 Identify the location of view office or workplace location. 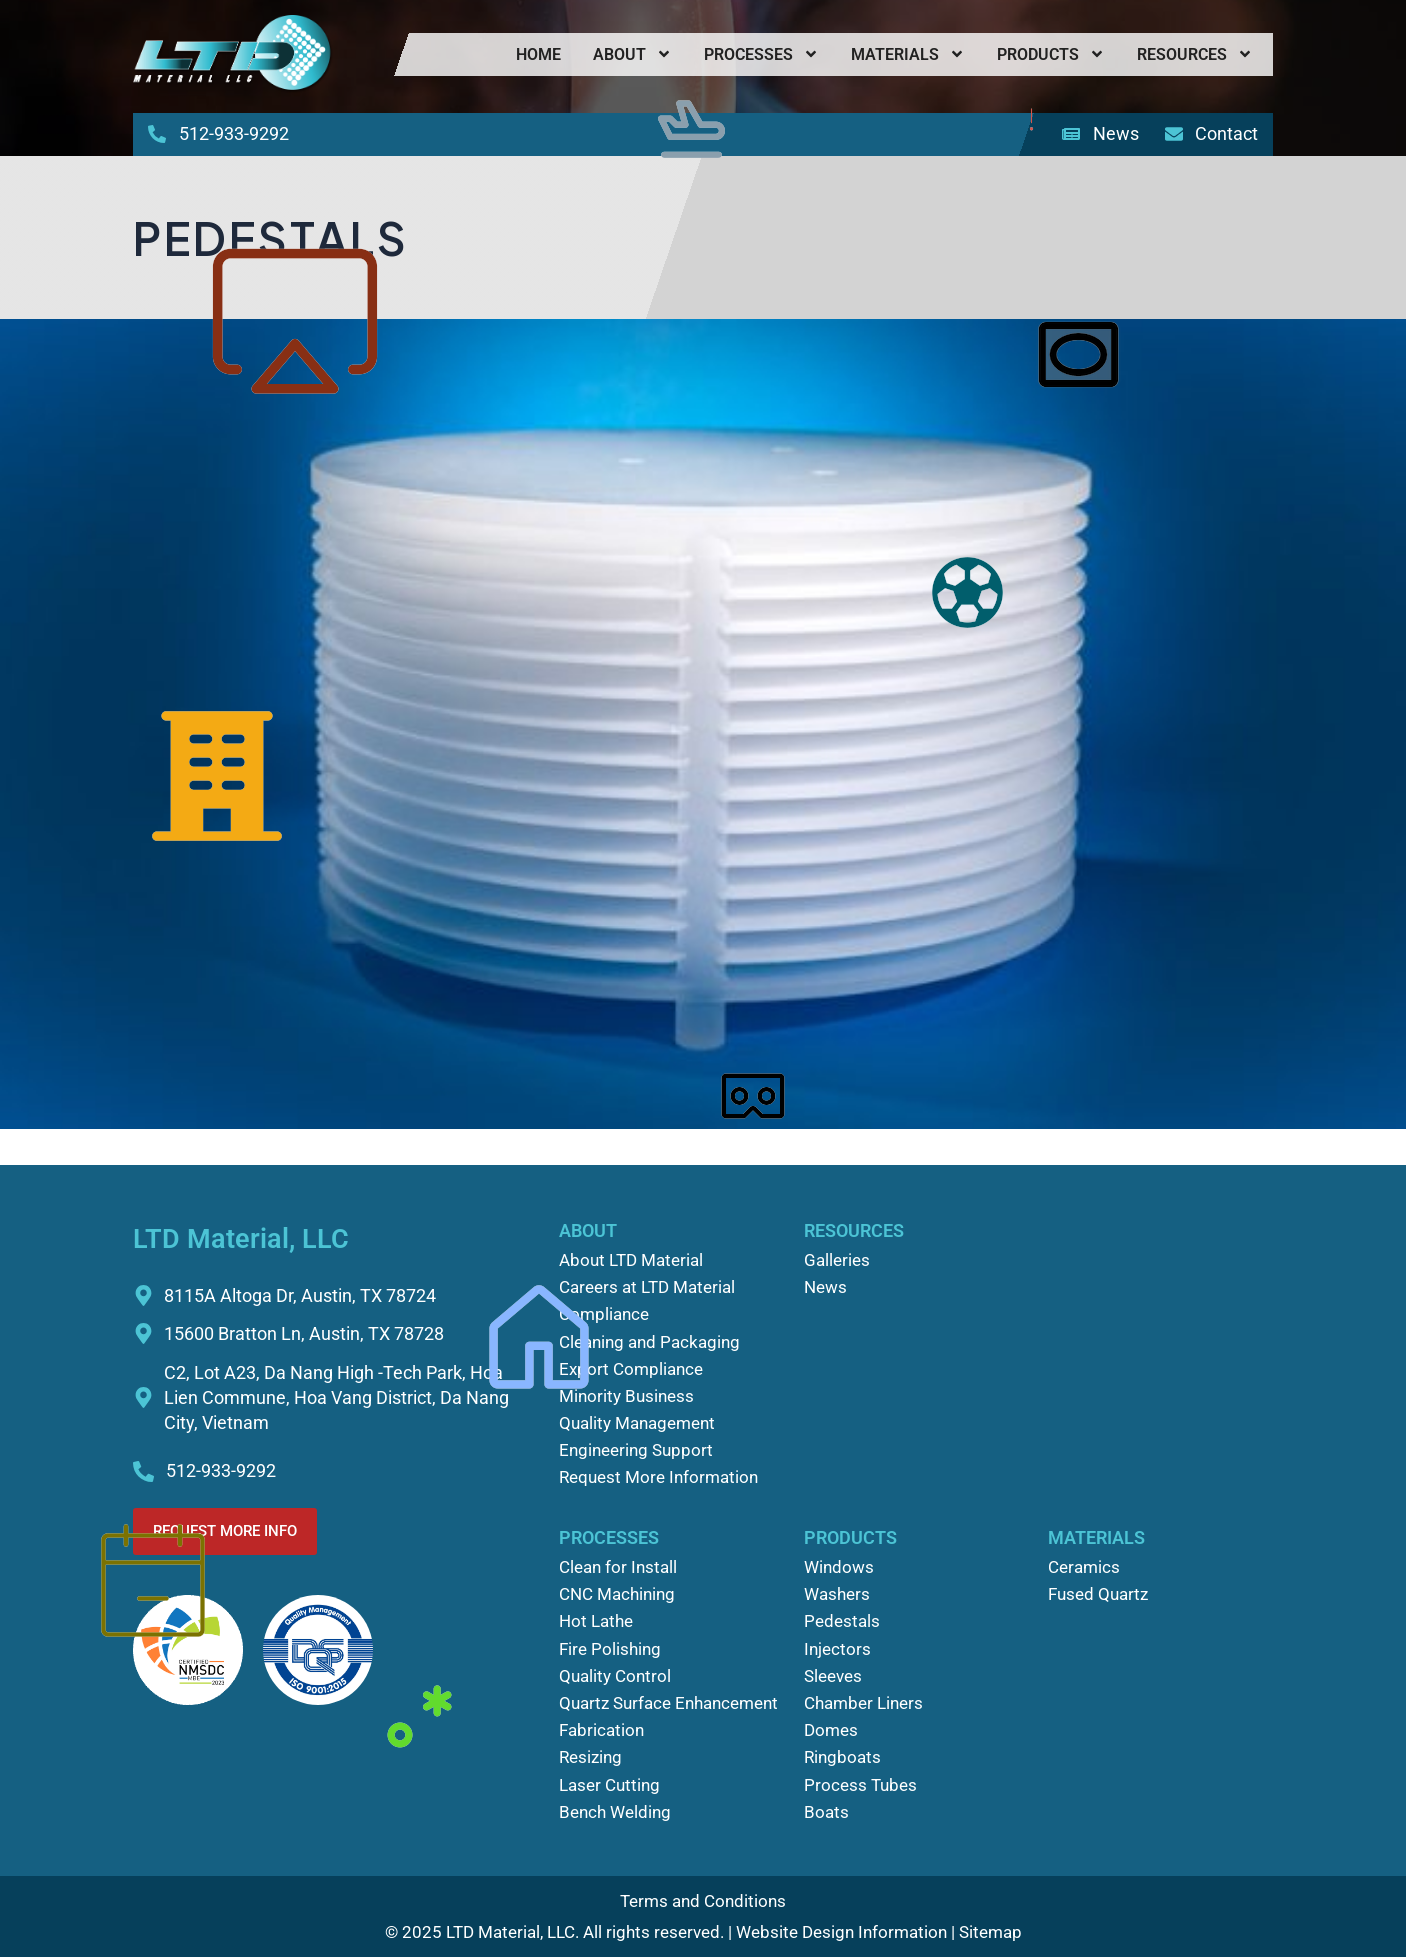
(217, 776).